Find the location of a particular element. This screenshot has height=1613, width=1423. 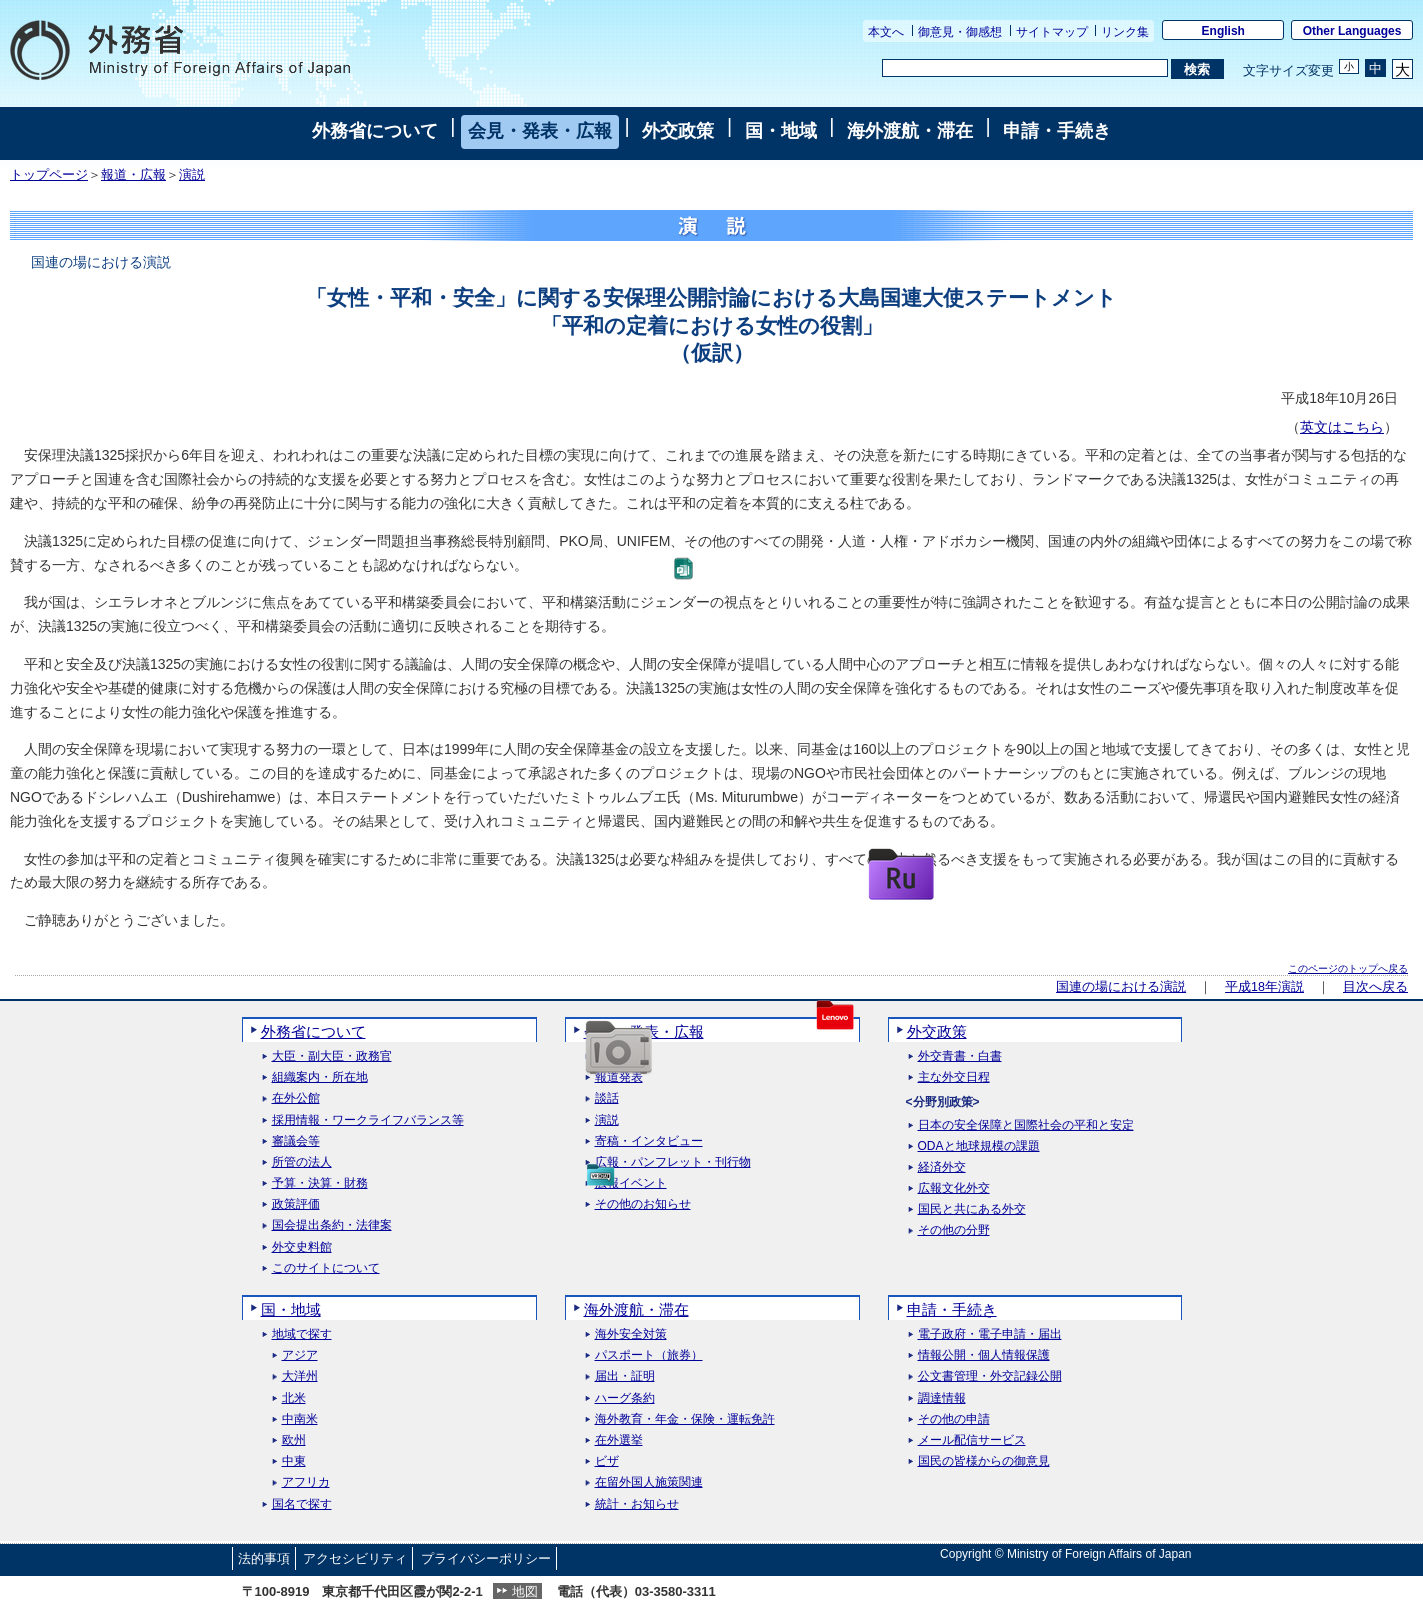

a microsoft publisher document file is located at coordinates (683, 568).